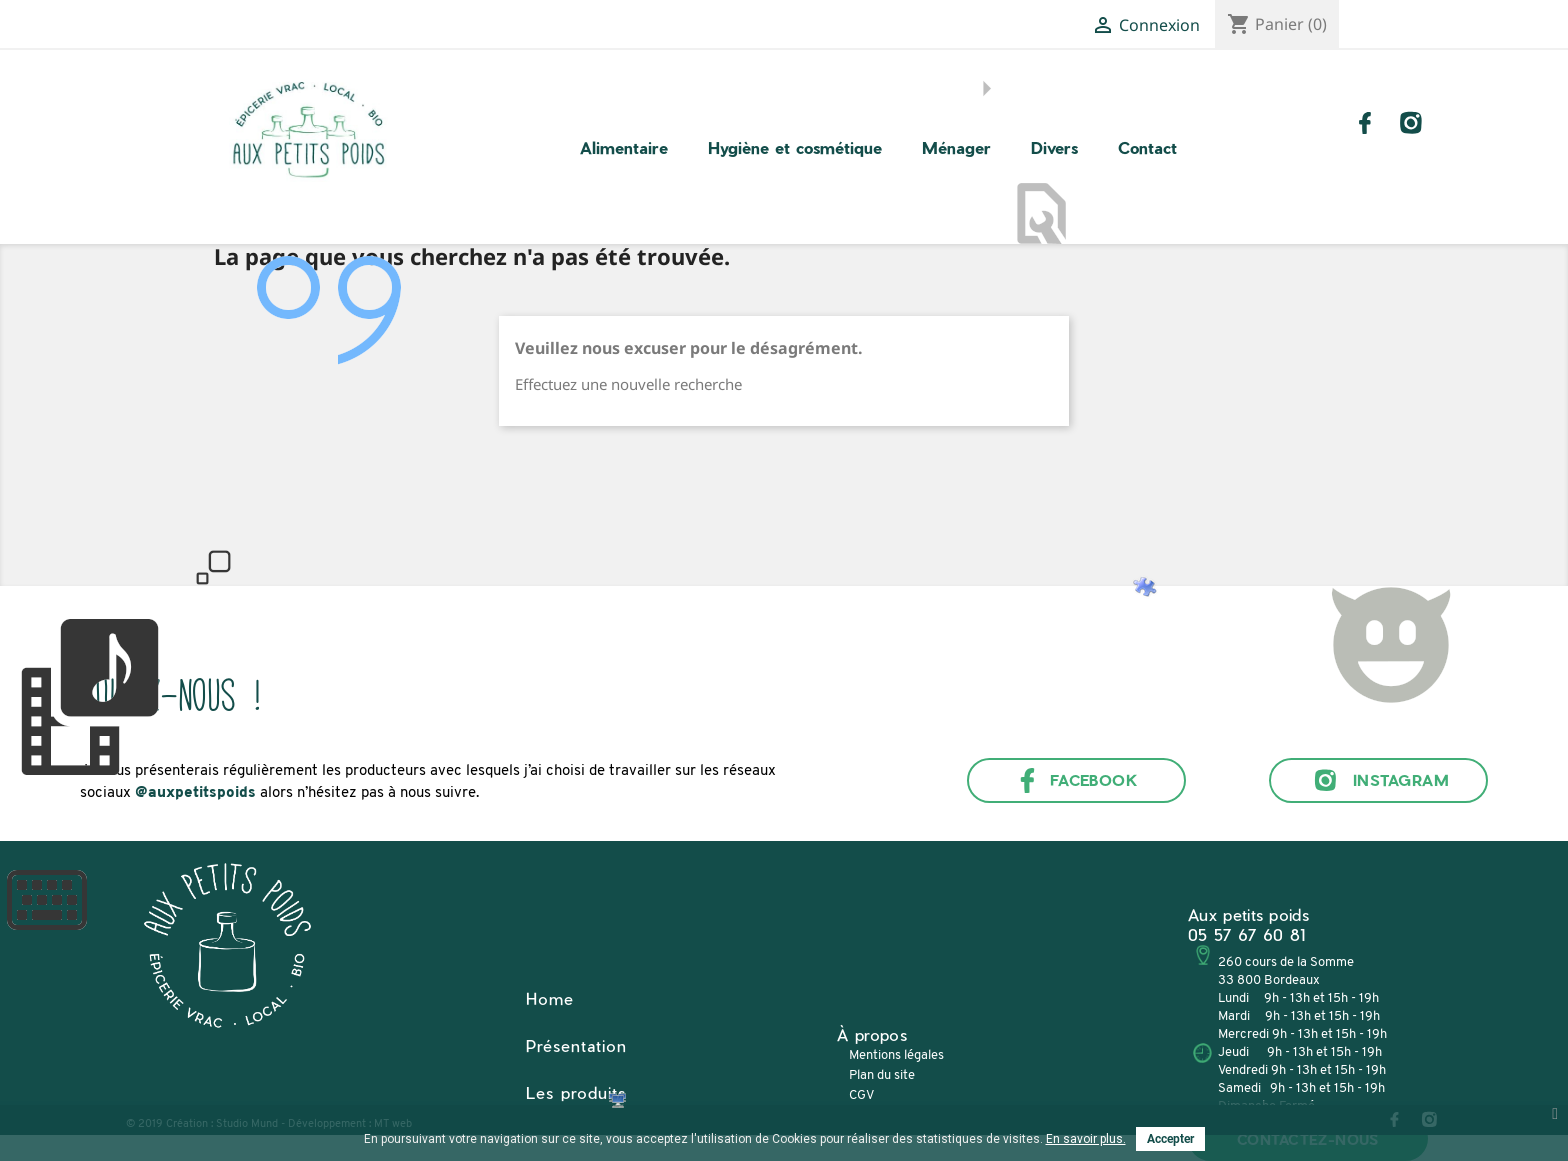  What do you see at coordinates (1391, 645) in the screenshot?
I see `insert a mischievous or playful emoji` at bounding box center [1391, 645].